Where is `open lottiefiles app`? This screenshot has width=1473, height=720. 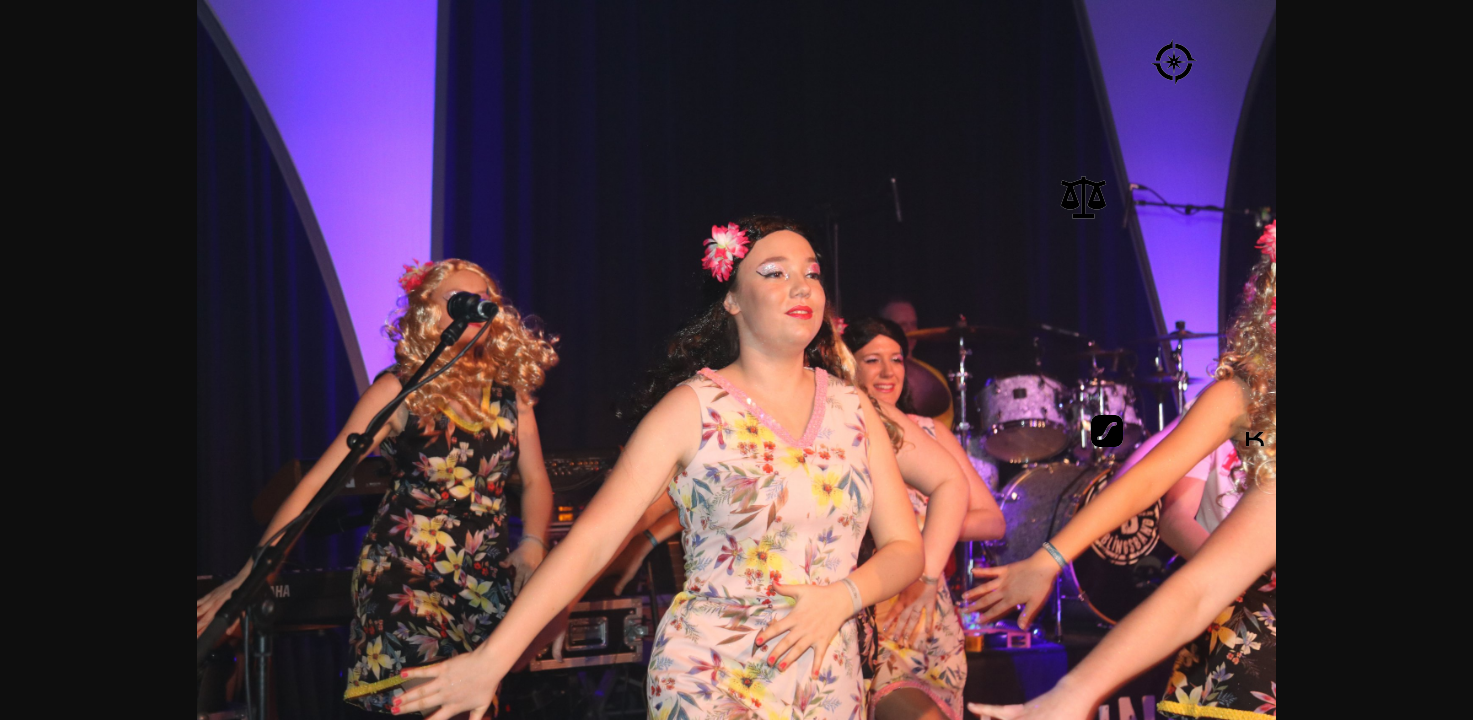
open lottiefiles app is located at coordinates (1107, 431).